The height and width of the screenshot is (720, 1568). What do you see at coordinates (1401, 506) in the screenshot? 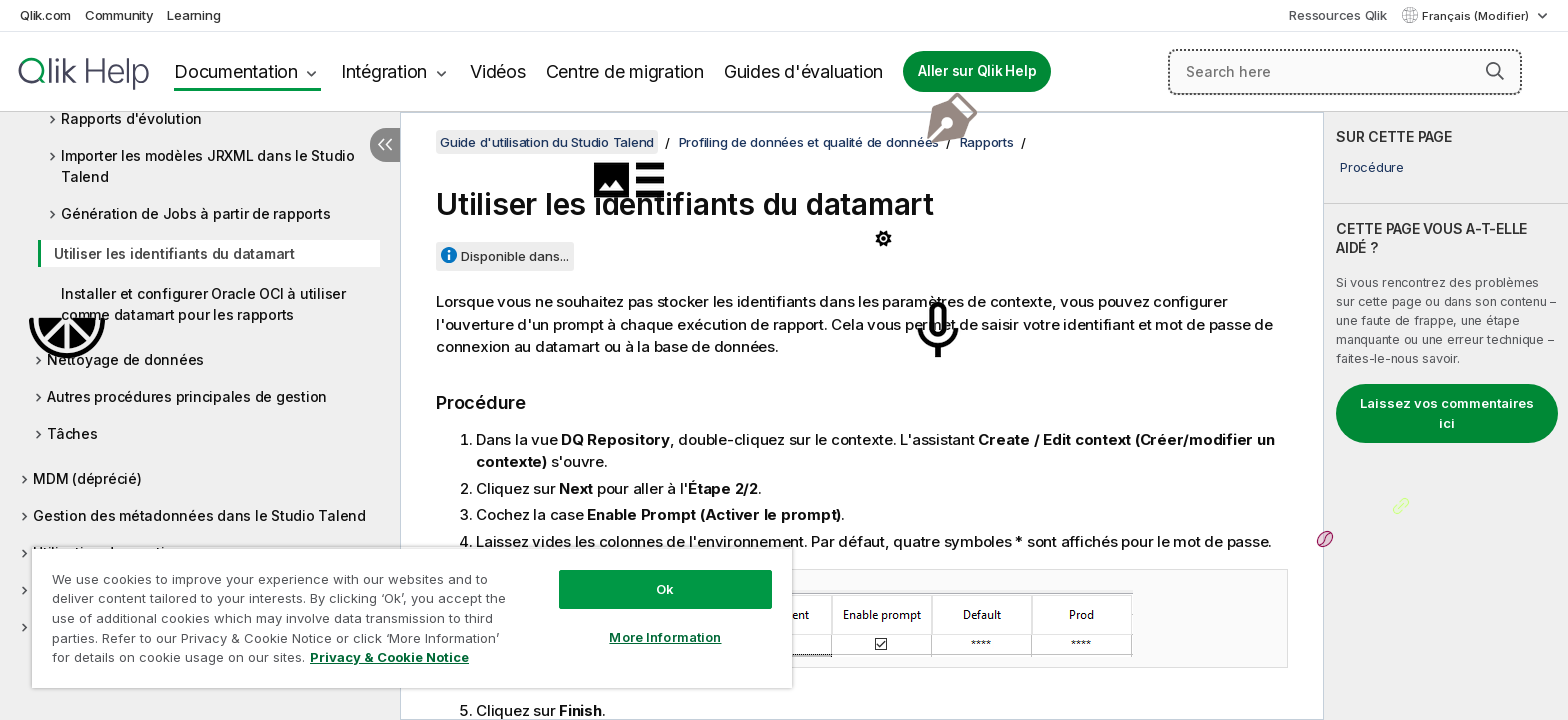
I see `copy link to clipboard` at bounding box center [1401, 506].